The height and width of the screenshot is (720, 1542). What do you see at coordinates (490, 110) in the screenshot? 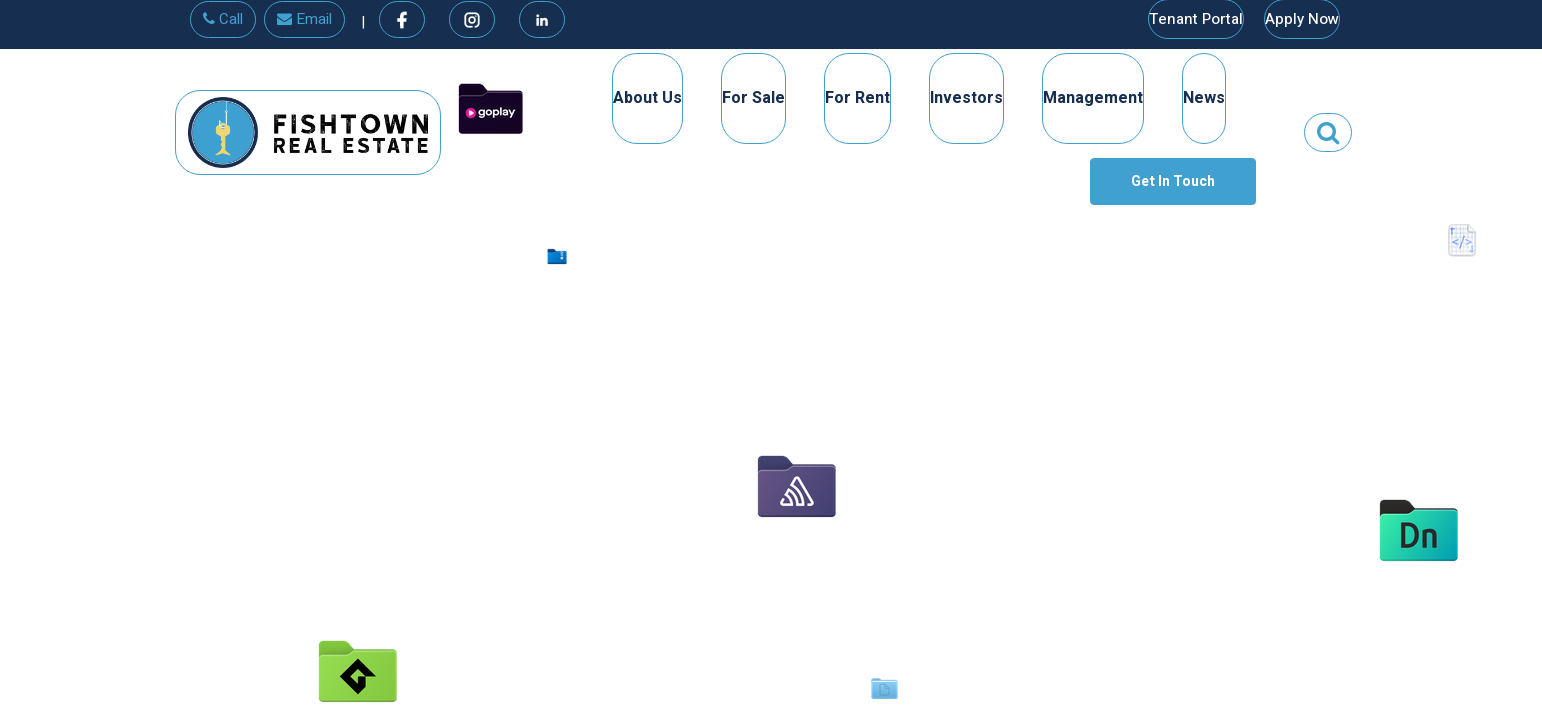
I see `open folder containing goplay media files` at bounding box center [490, 110].